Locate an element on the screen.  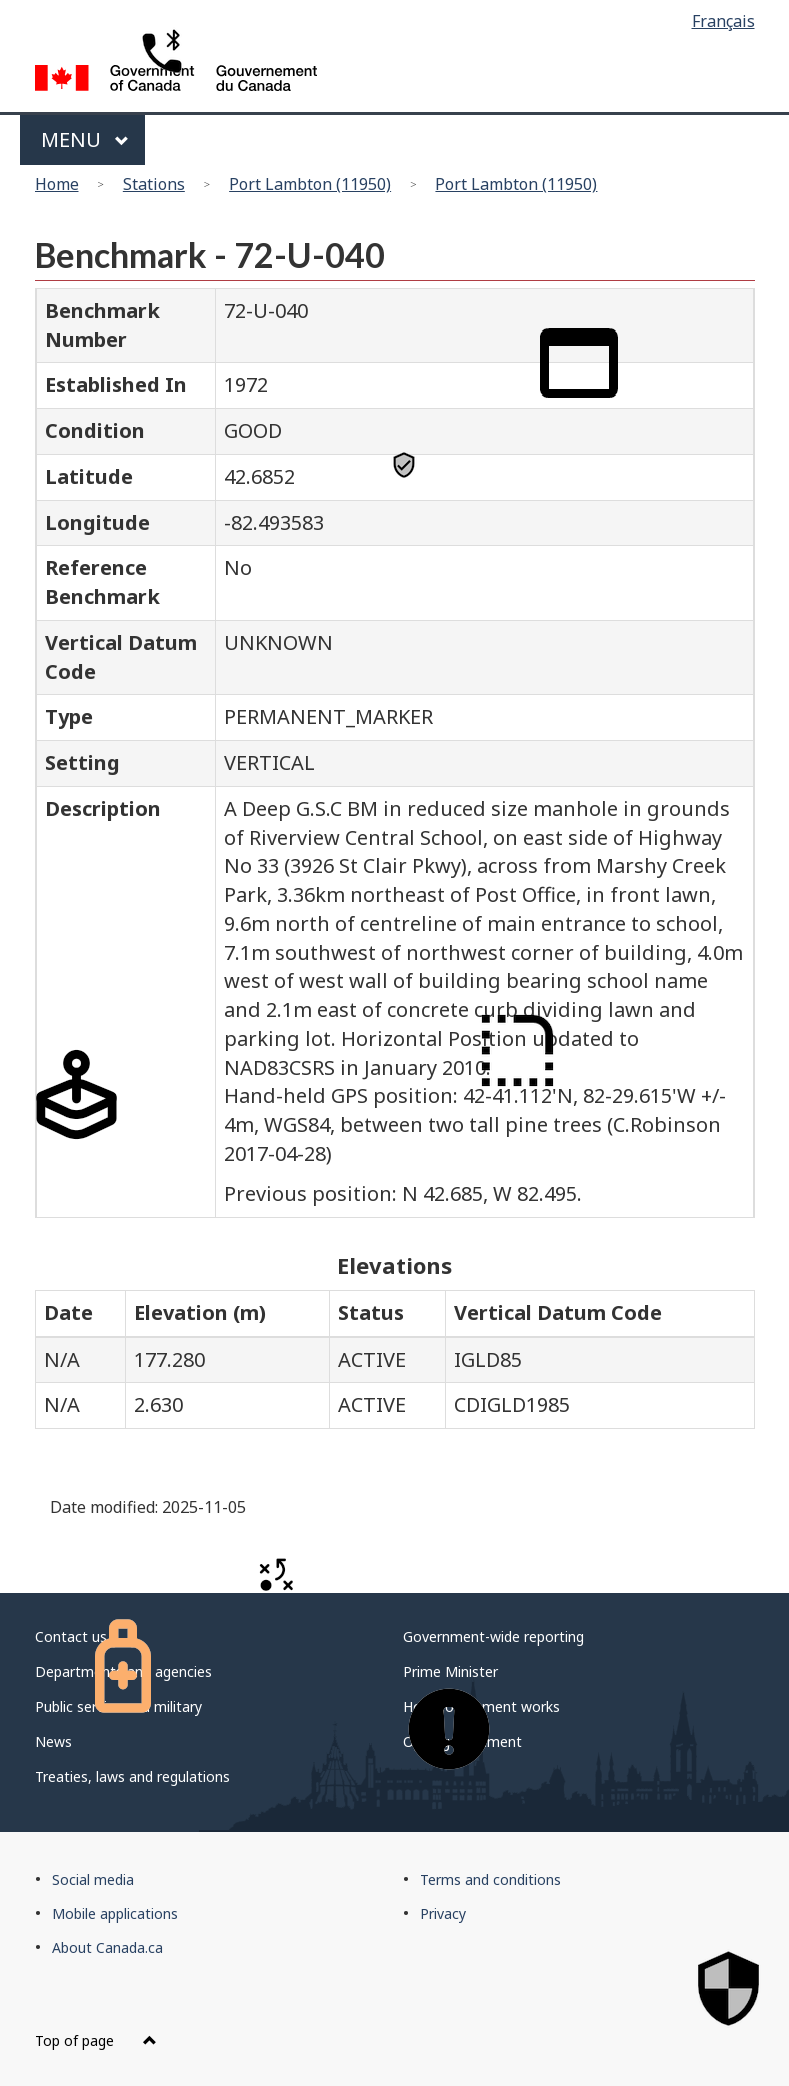
access medication or health information is located at coordinates (123, 1666).